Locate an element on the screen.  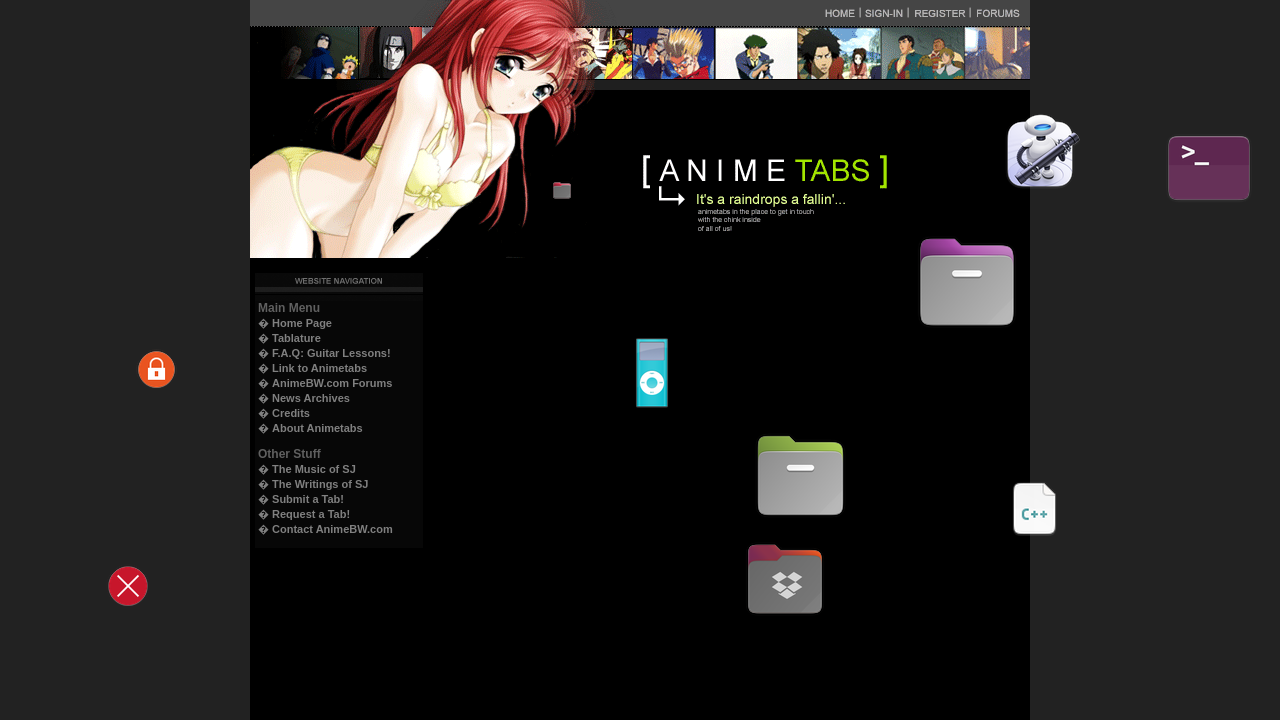
iPod nano device connected is located at coordinates (652, 373).